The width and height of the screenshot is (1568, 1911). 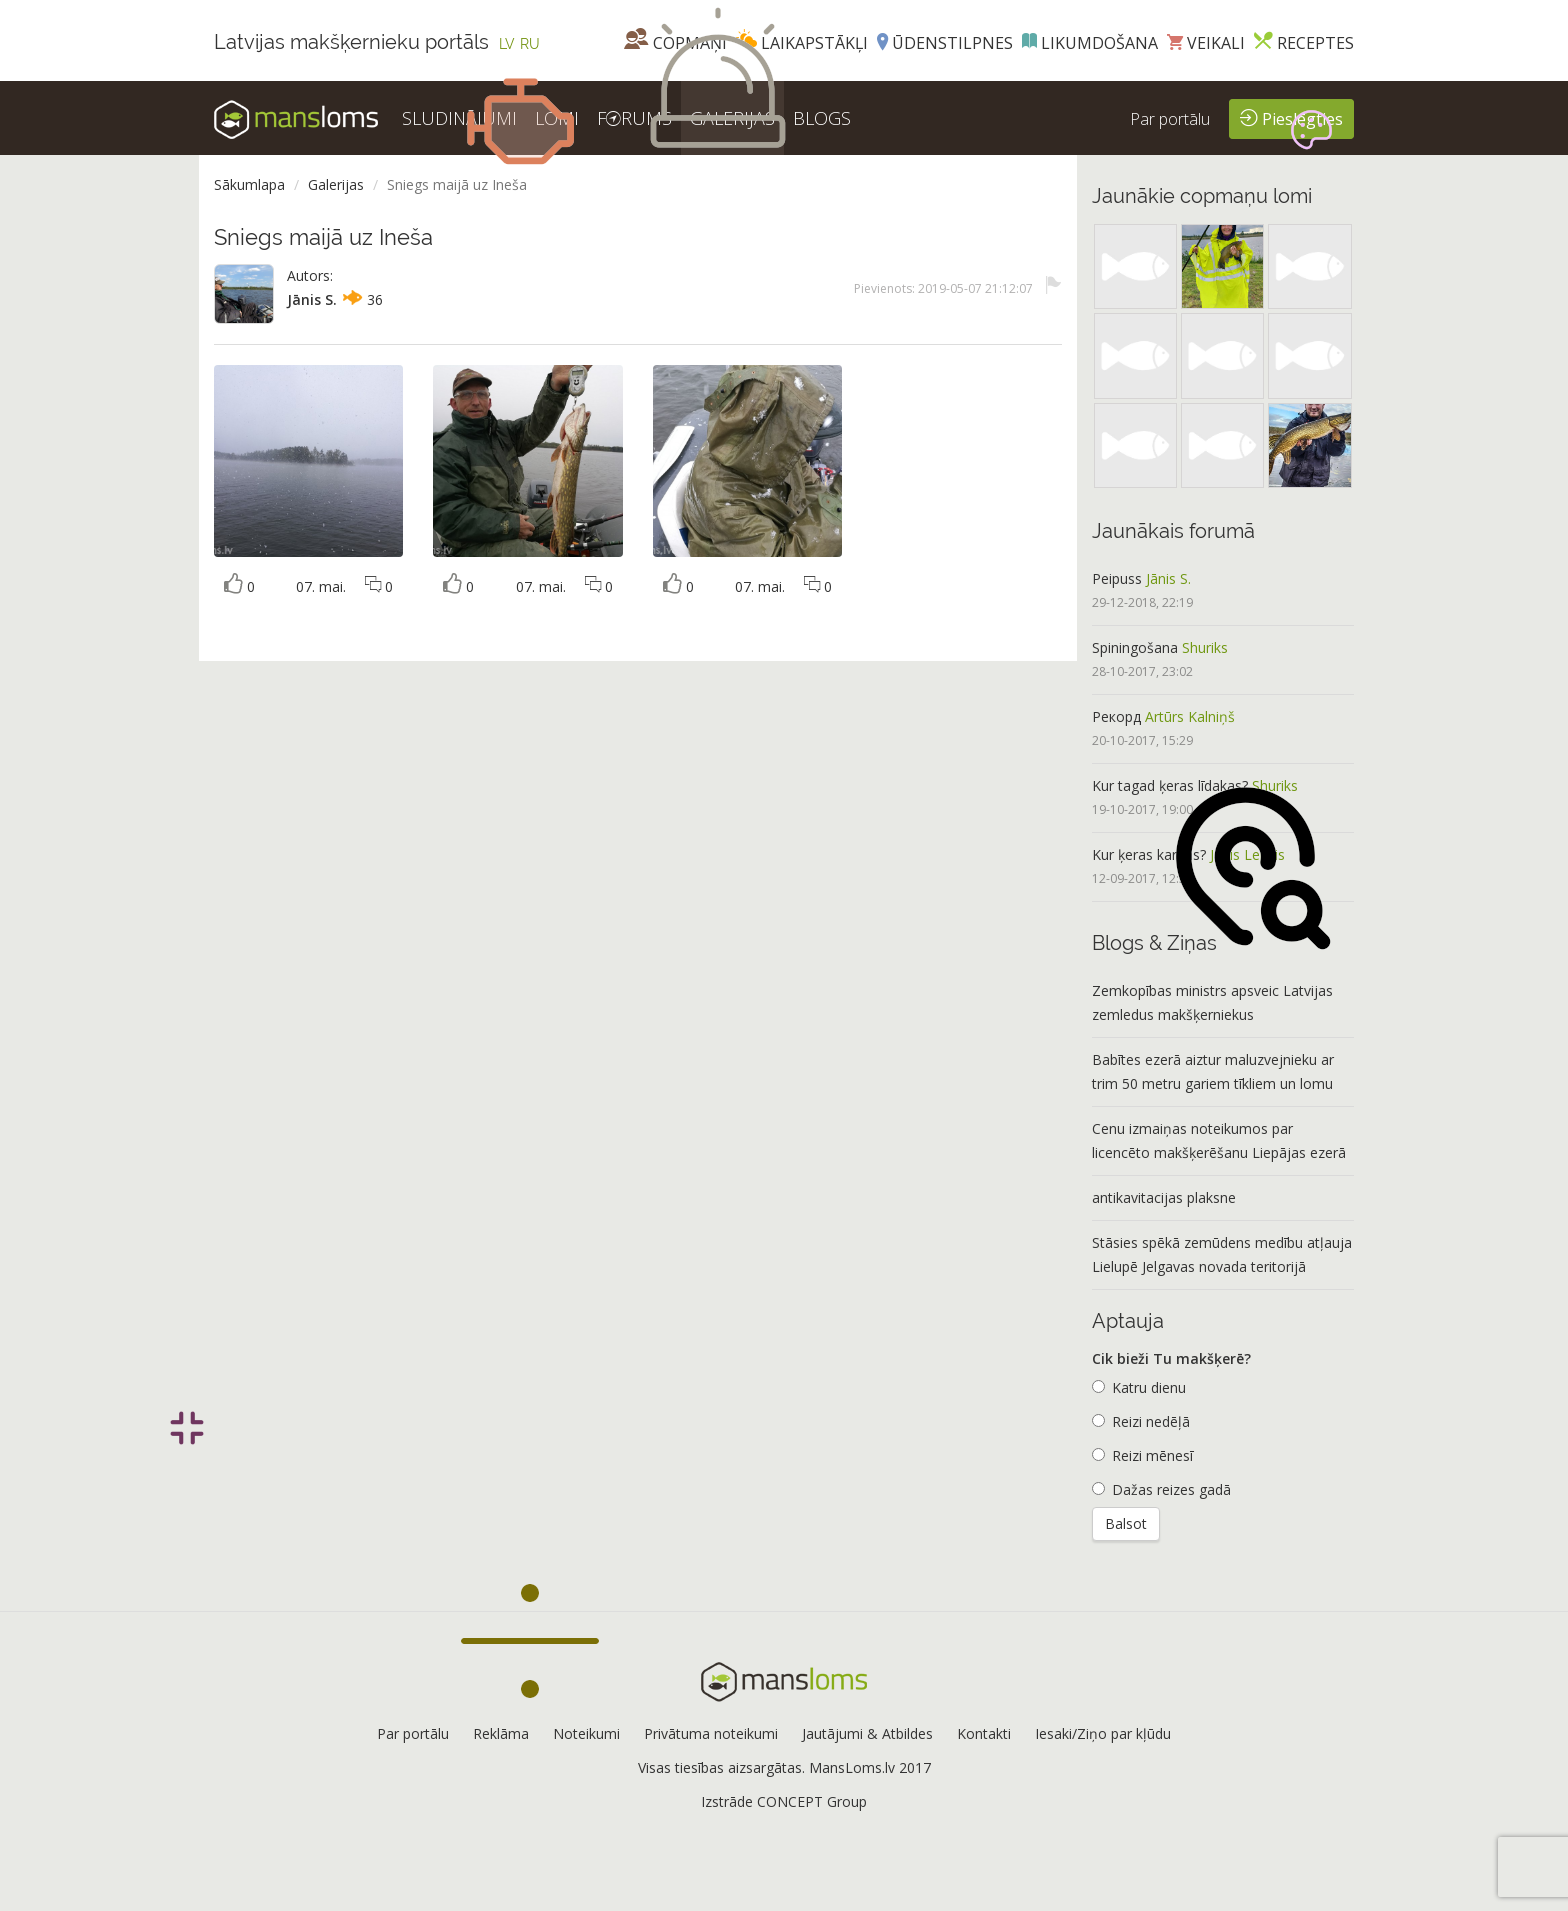 What do you see at coordinates (1311, 130) in the screenshot?
I see `access color or theme settings` at bounding box center [1311, 130].